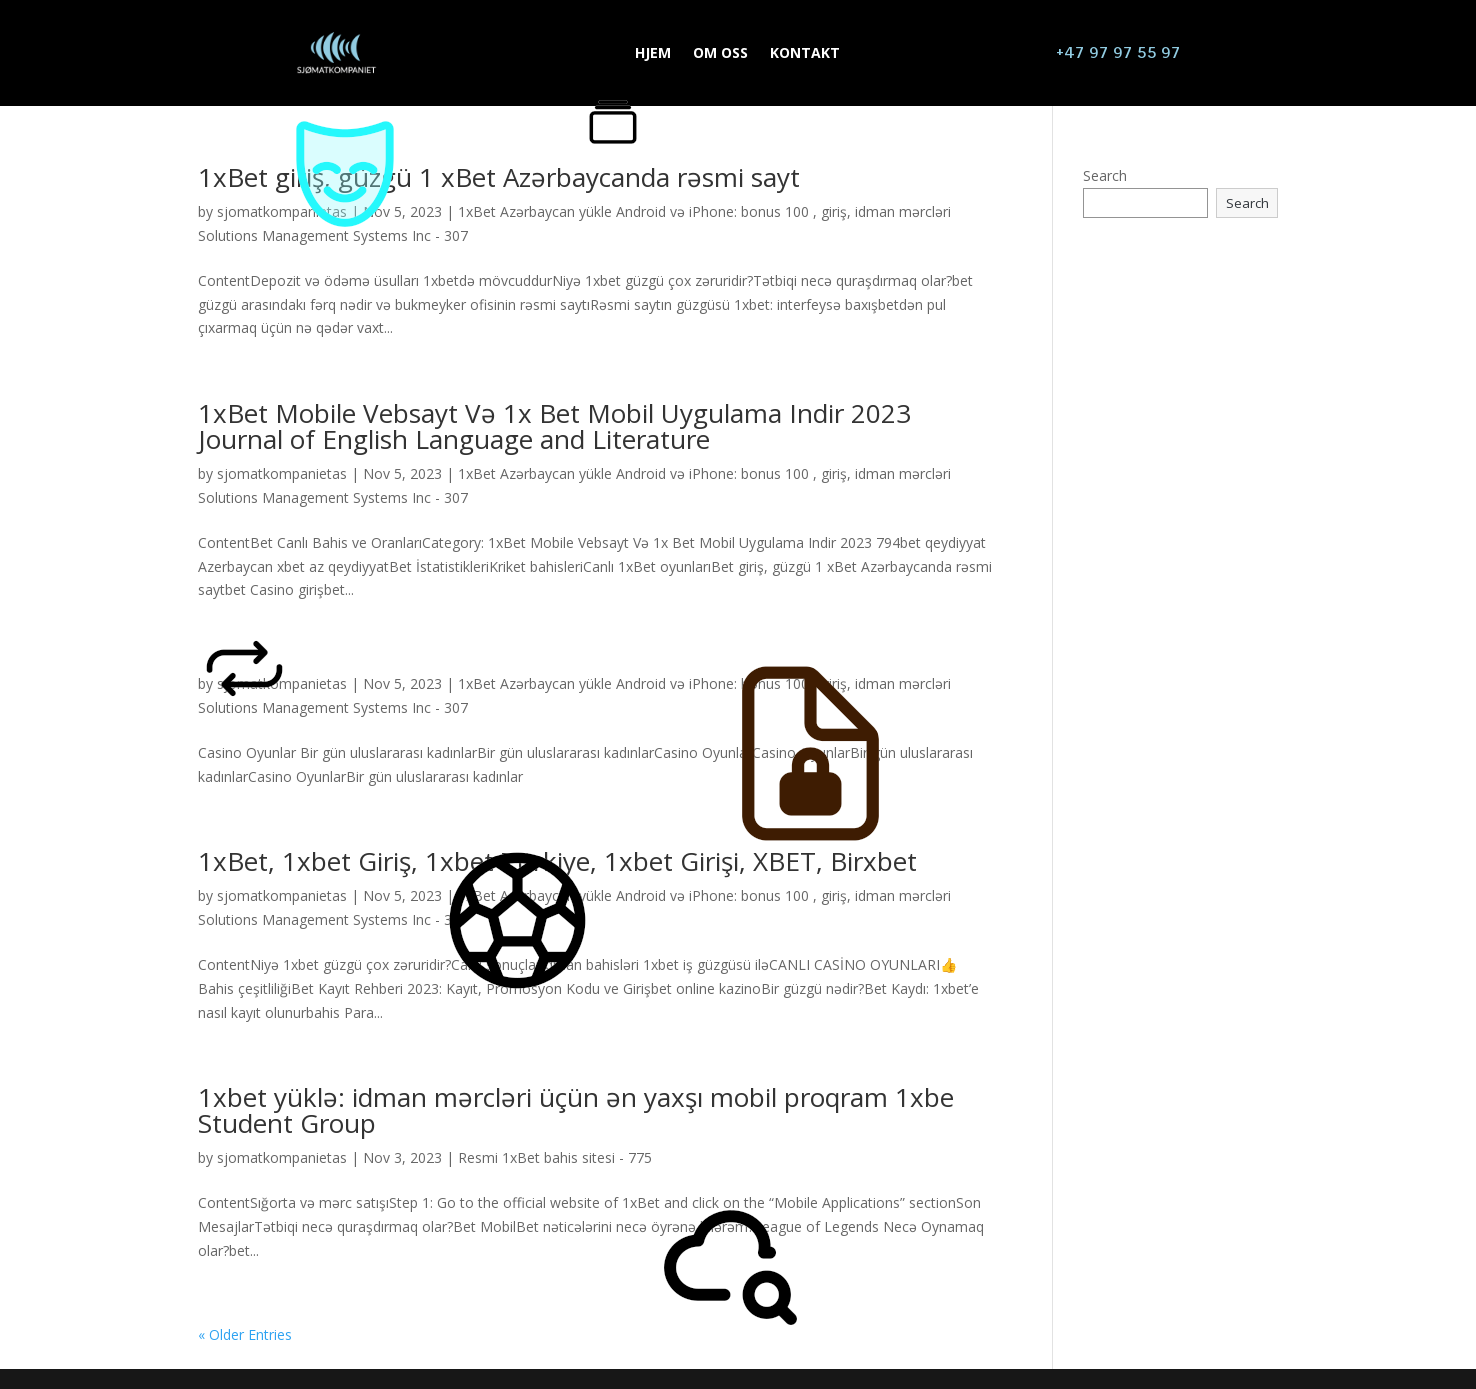 The image size is (1476, 1389). I want to click on theater or entertainment category, so click(345, 170).